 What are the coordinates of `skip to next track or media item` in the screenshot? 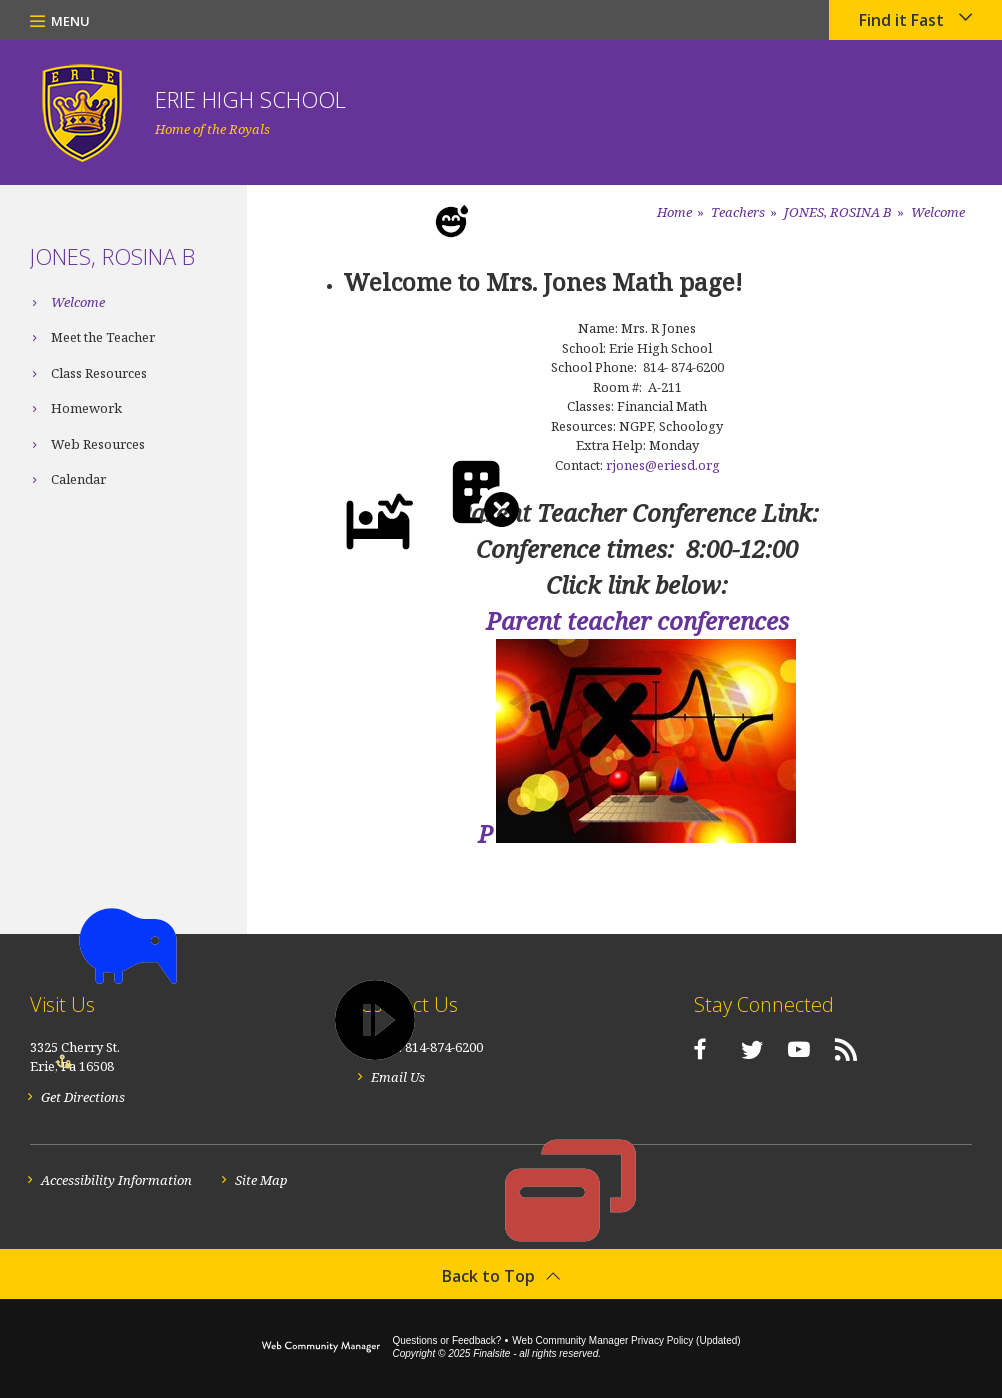 It's located at (375, 1020).